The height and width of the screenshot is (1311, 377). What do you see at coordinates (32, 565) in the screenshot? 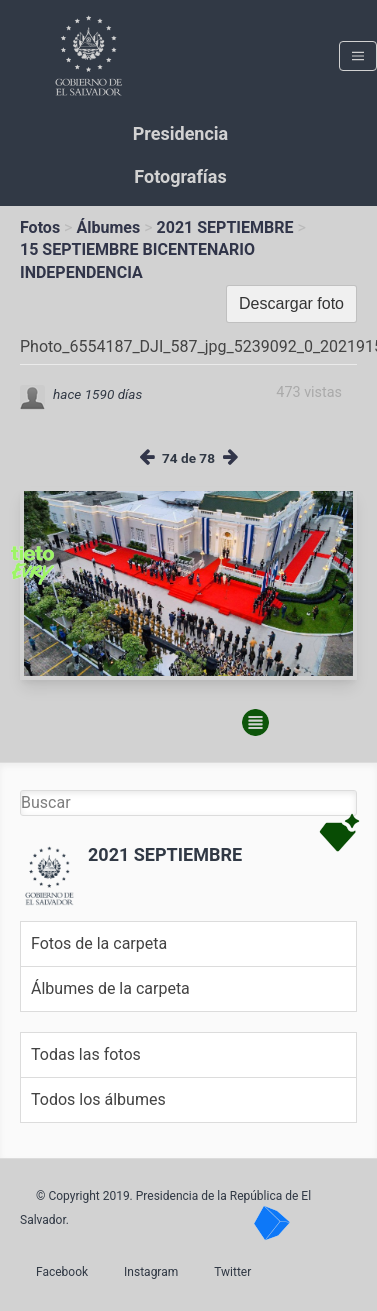
I see `visit Tietoevry website or services` at bounding box center [32, 565].